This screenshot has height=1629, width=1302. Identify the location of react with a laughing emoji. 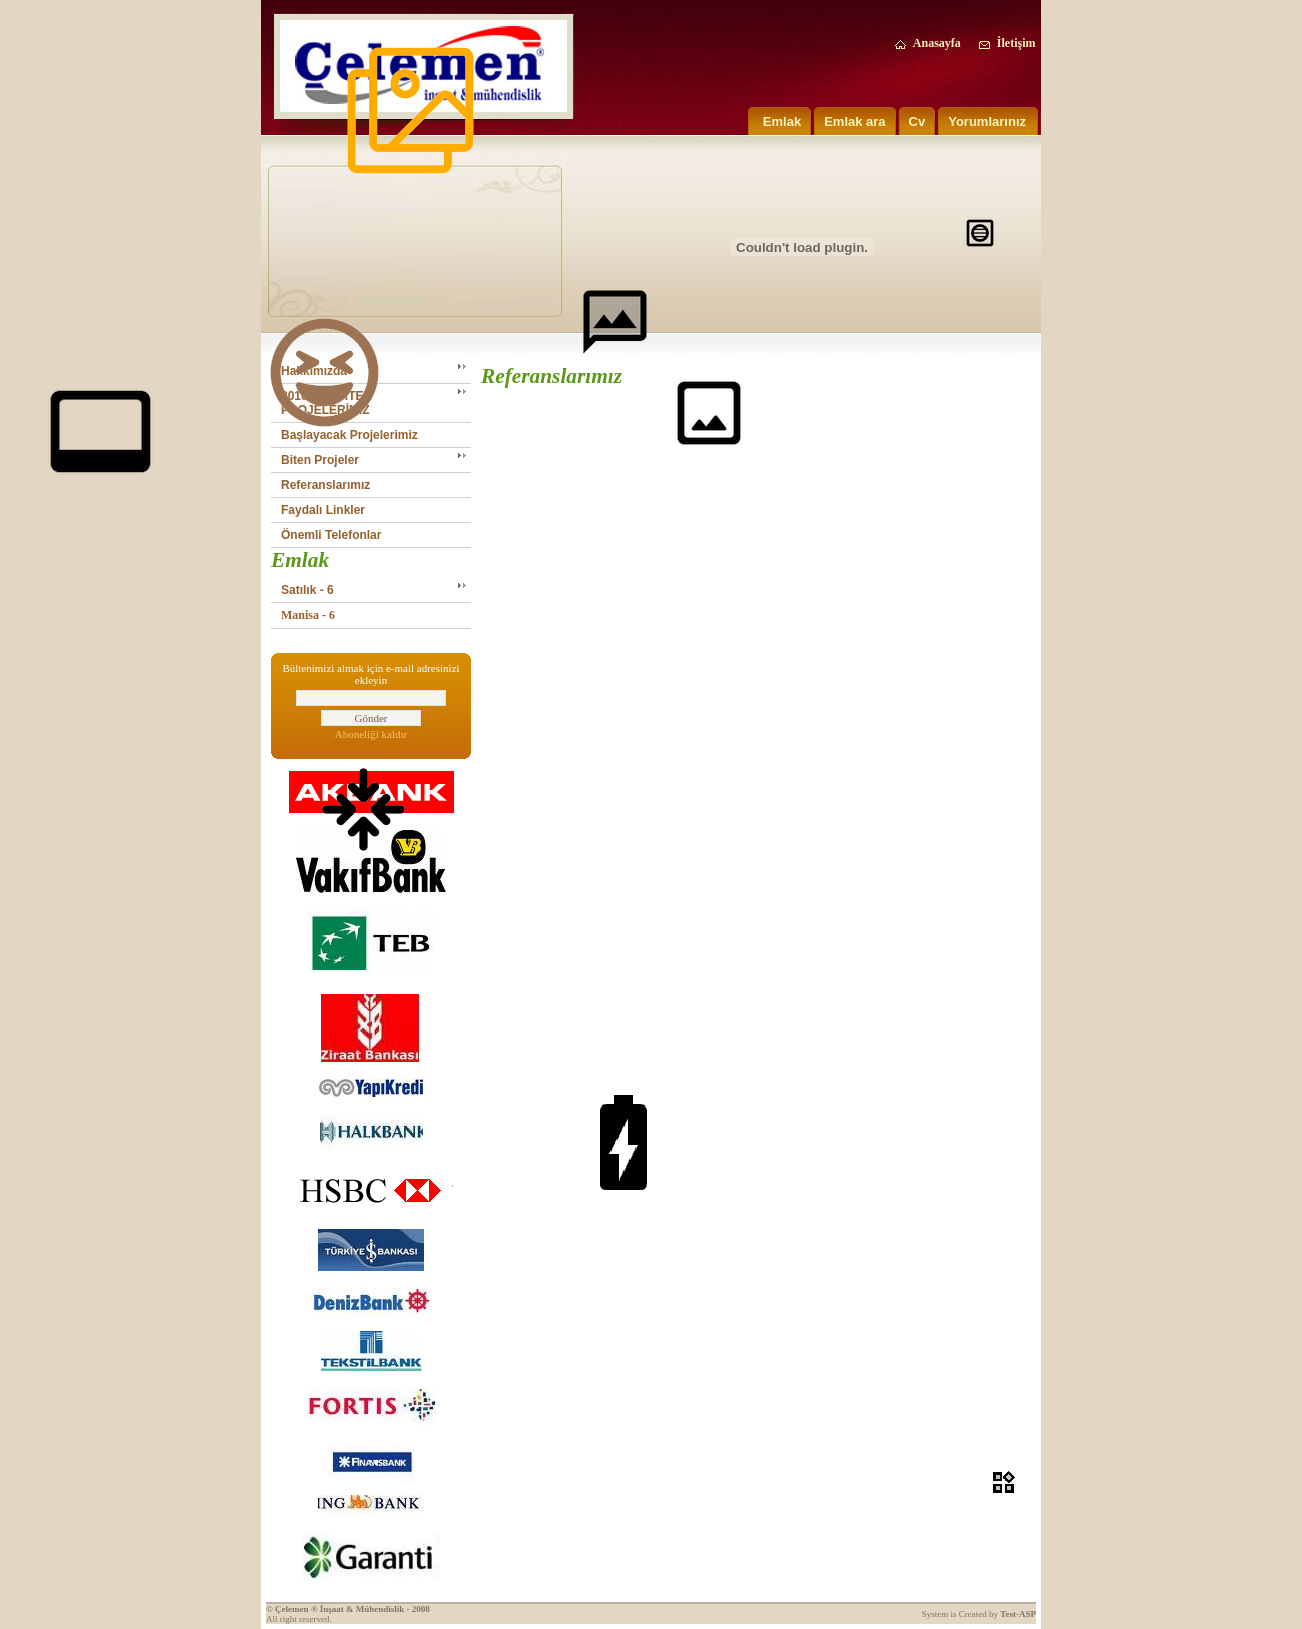
(324, 372).